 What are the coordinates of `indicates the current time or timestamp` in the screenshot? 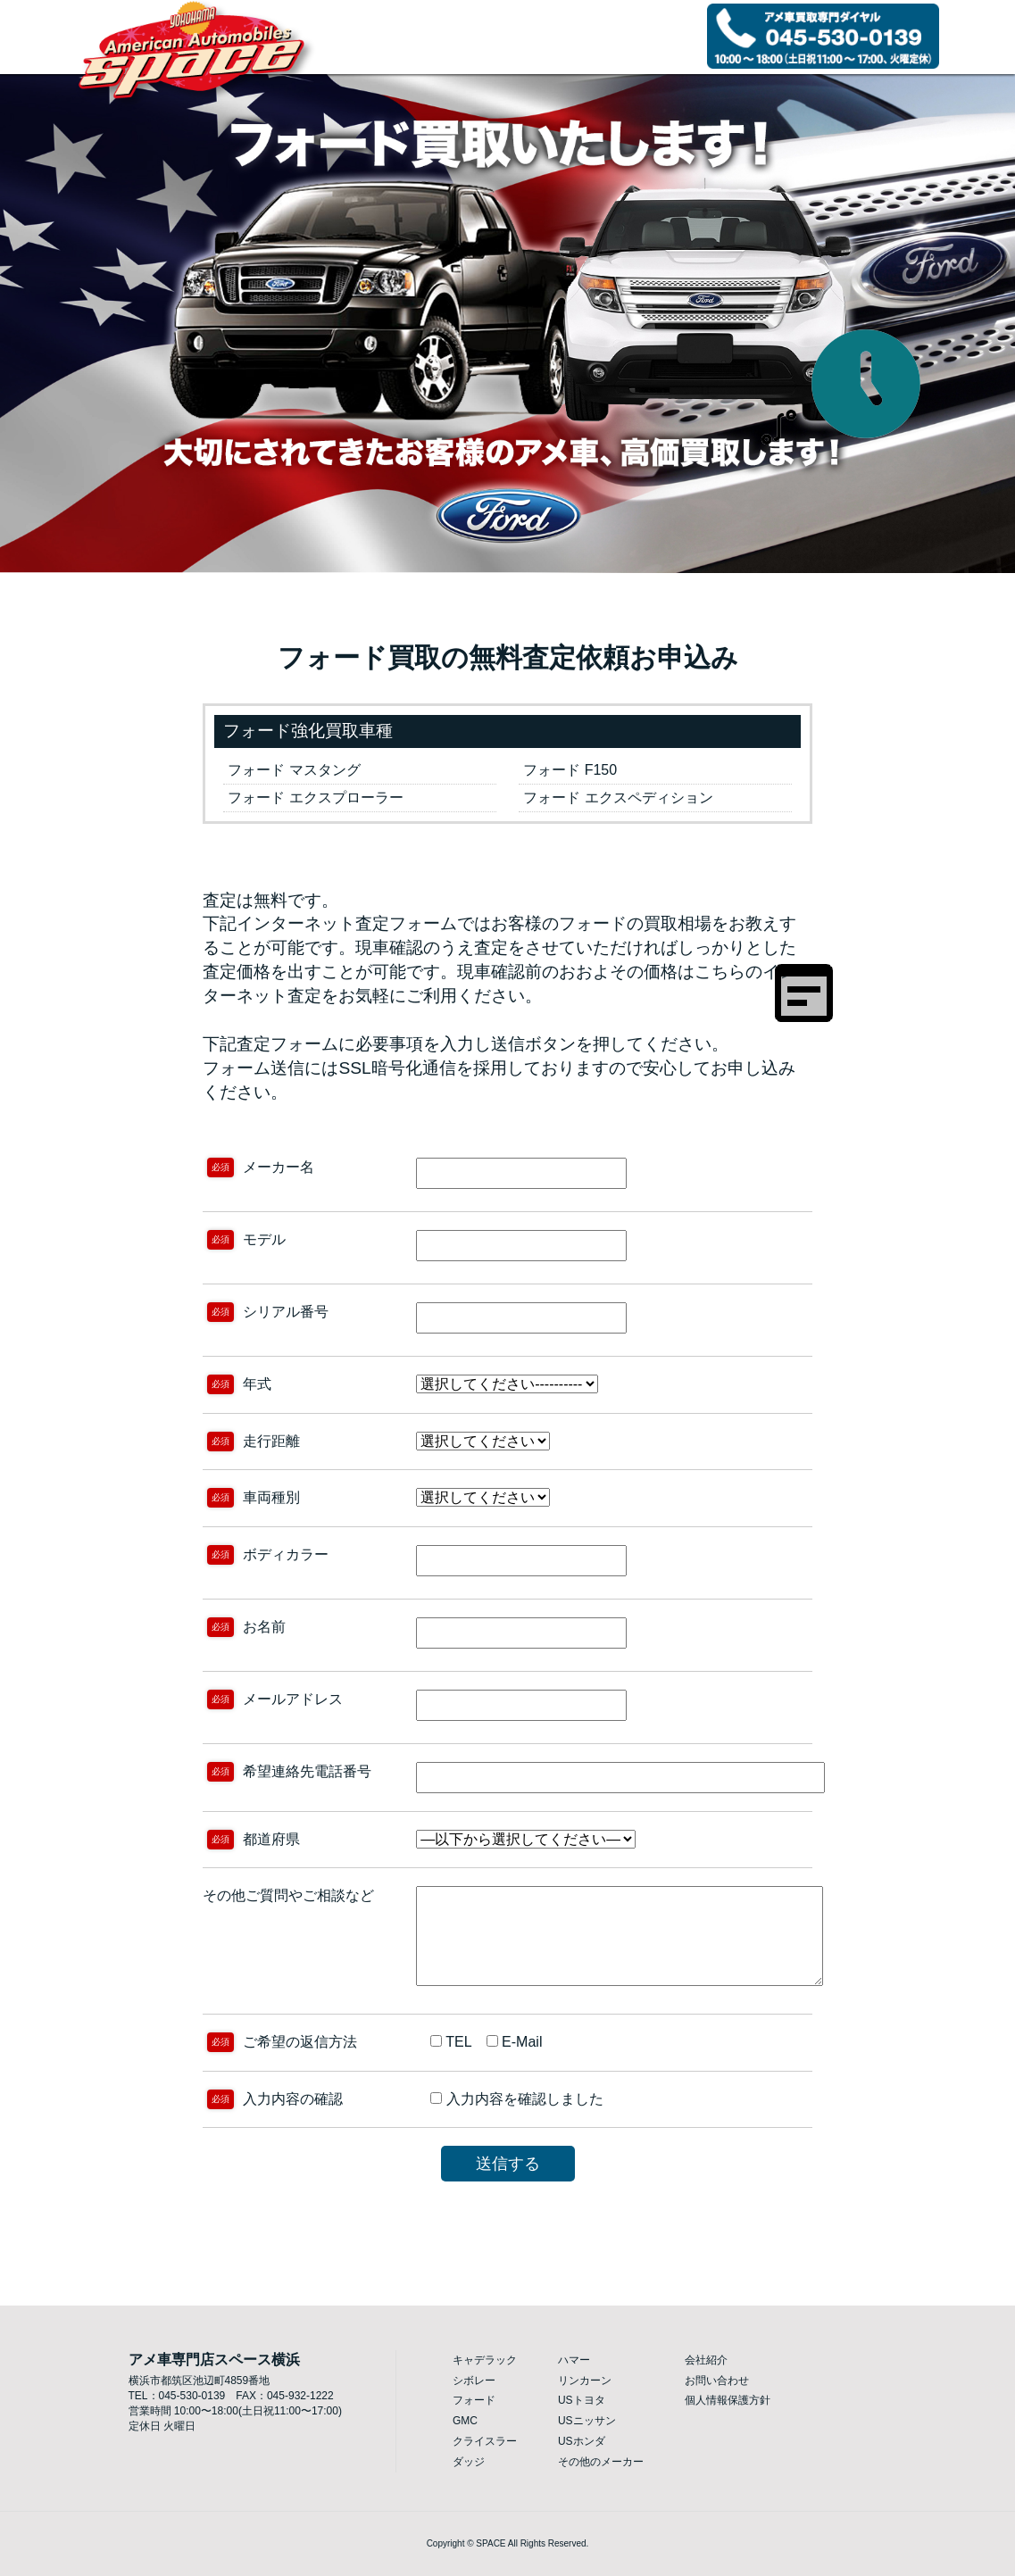 It's located at (866, 384).